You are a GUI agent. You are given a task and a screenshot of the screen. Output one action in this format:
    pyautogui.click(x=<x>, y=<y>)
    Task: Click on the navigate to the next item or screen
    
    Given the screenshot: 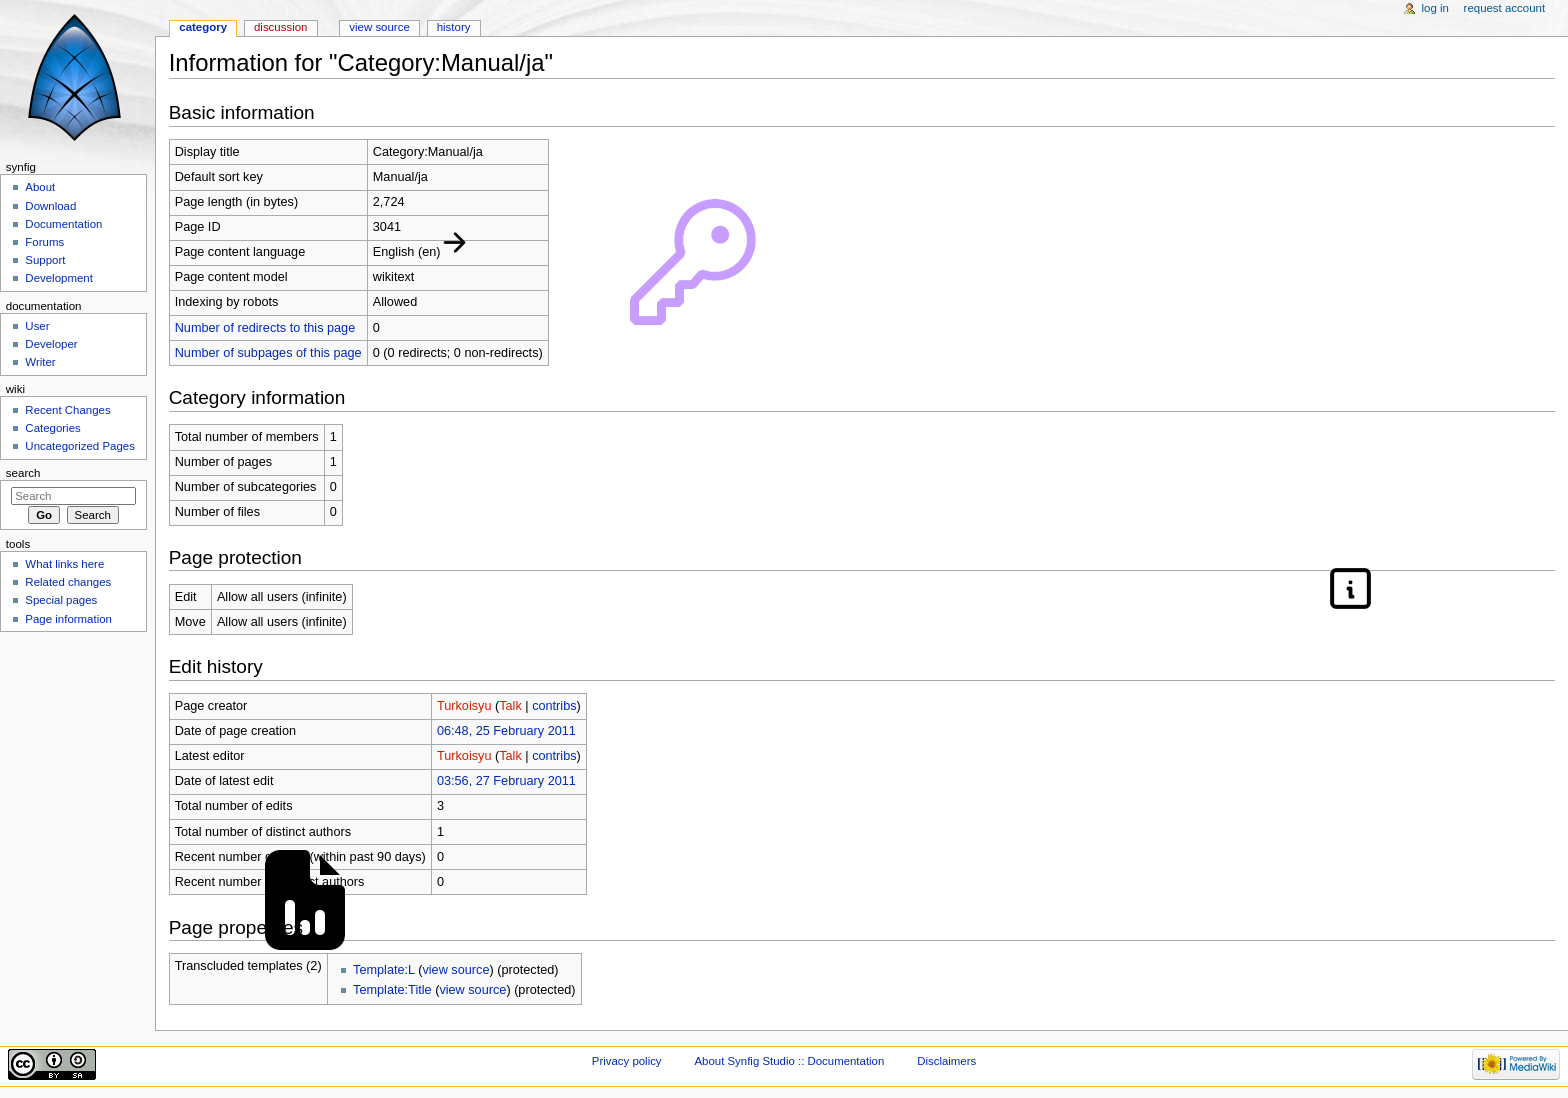 What is the action you would take?
    pyautogui.click(x=454, y=242)
    